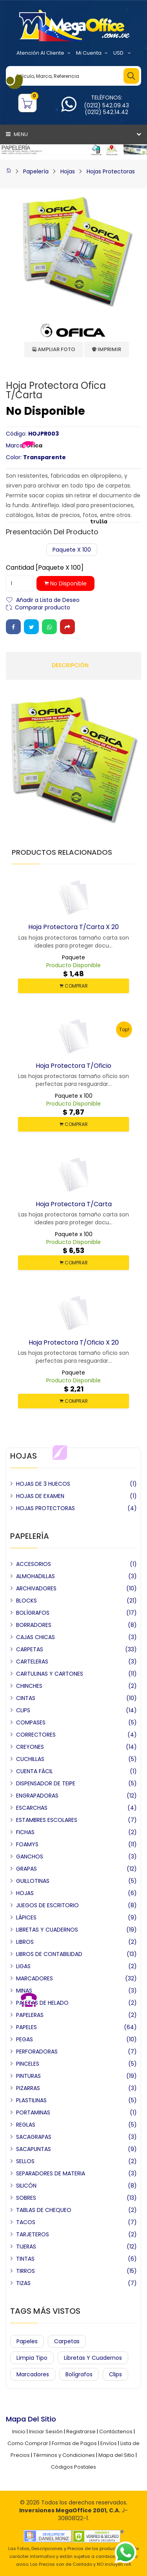 This screenshot has width=147, height=2576. What do you see at coordinates (60, 1452) in the screenshot?
I see `pied piper company logo` at bounding box center [60, 1452].